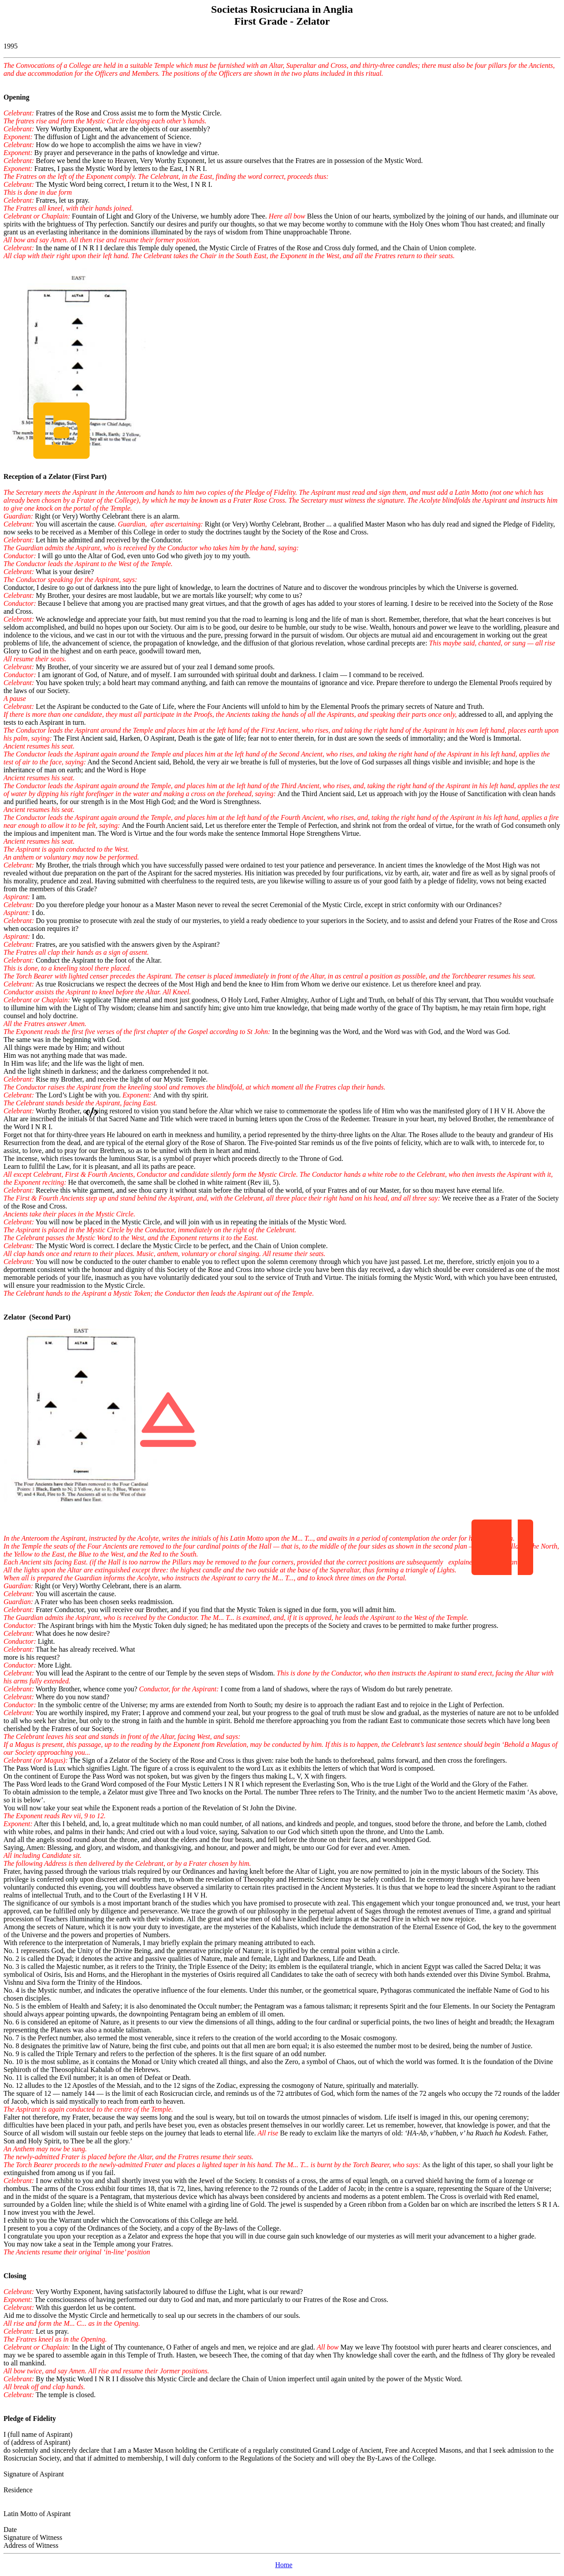  What do you see at coordinates (92, 1112) in the screenshot?
I see `view or edit source code` at bounding box center [92, 1112].